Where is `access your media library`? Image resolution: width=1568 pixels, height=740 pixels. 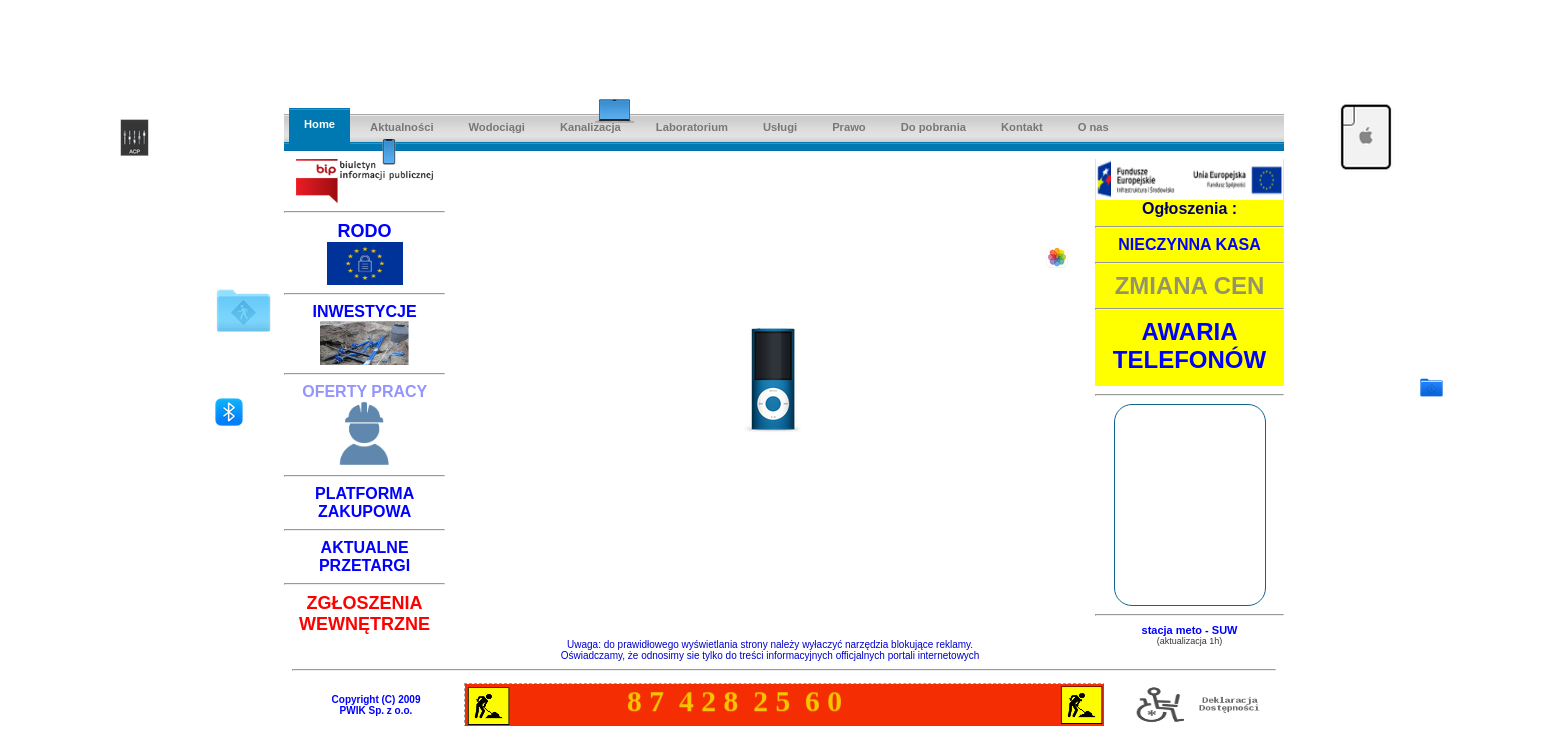 access your media library is located at coordinates (1514, 698).